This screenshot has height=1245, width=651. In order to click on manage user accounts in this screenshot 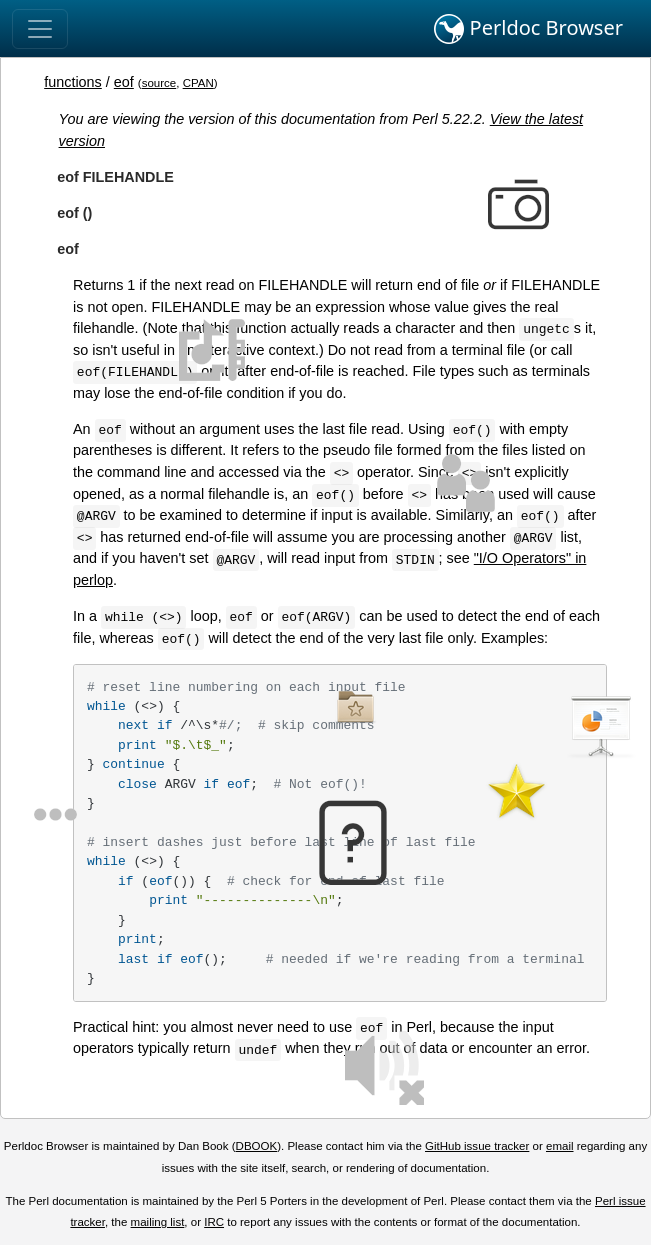, I will do `click(466, 483)`.